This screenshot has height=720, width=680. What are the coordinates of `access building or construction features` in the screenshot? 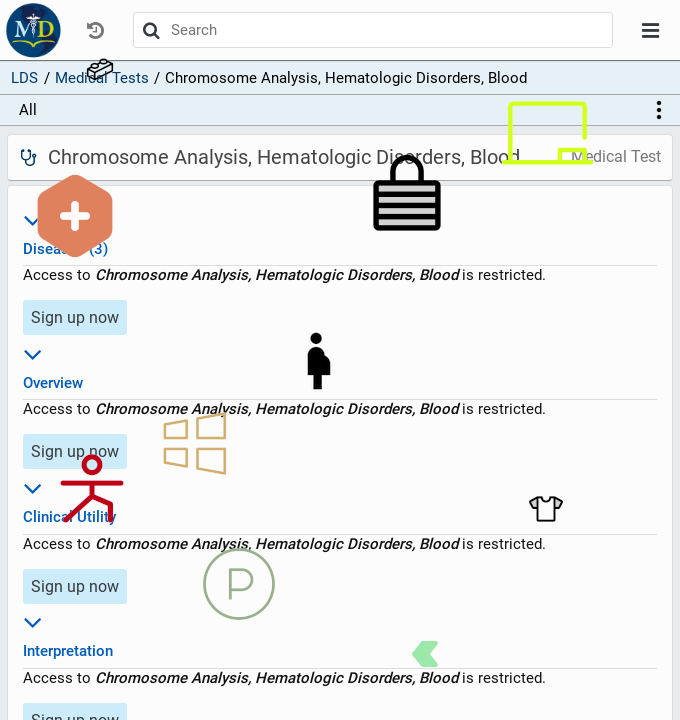 It's located at (100, 69).